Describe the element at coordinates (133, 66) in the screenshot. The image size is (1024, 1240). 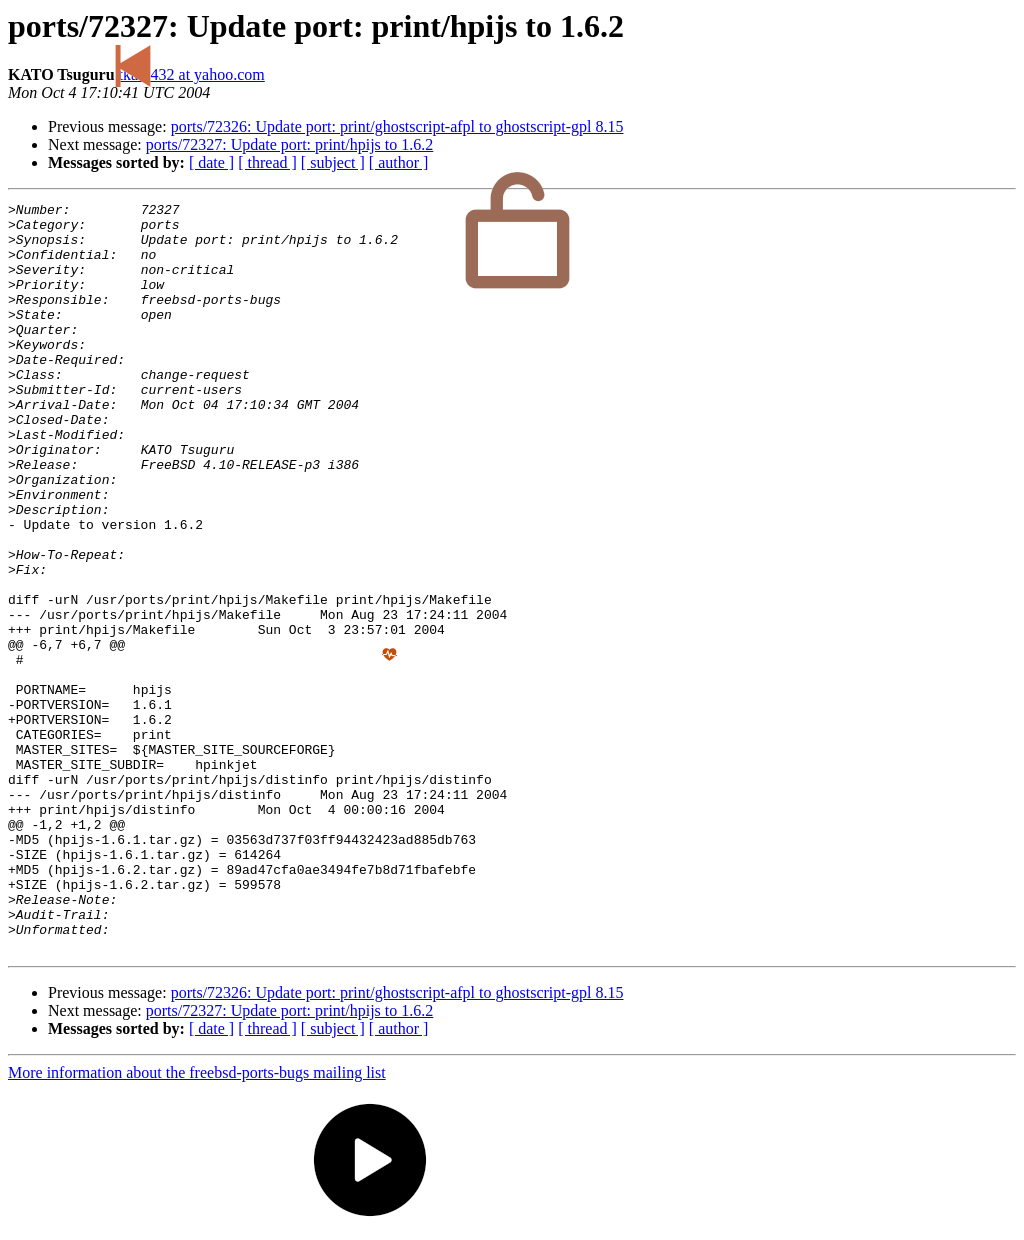
I see `skip to previous track` at that location.